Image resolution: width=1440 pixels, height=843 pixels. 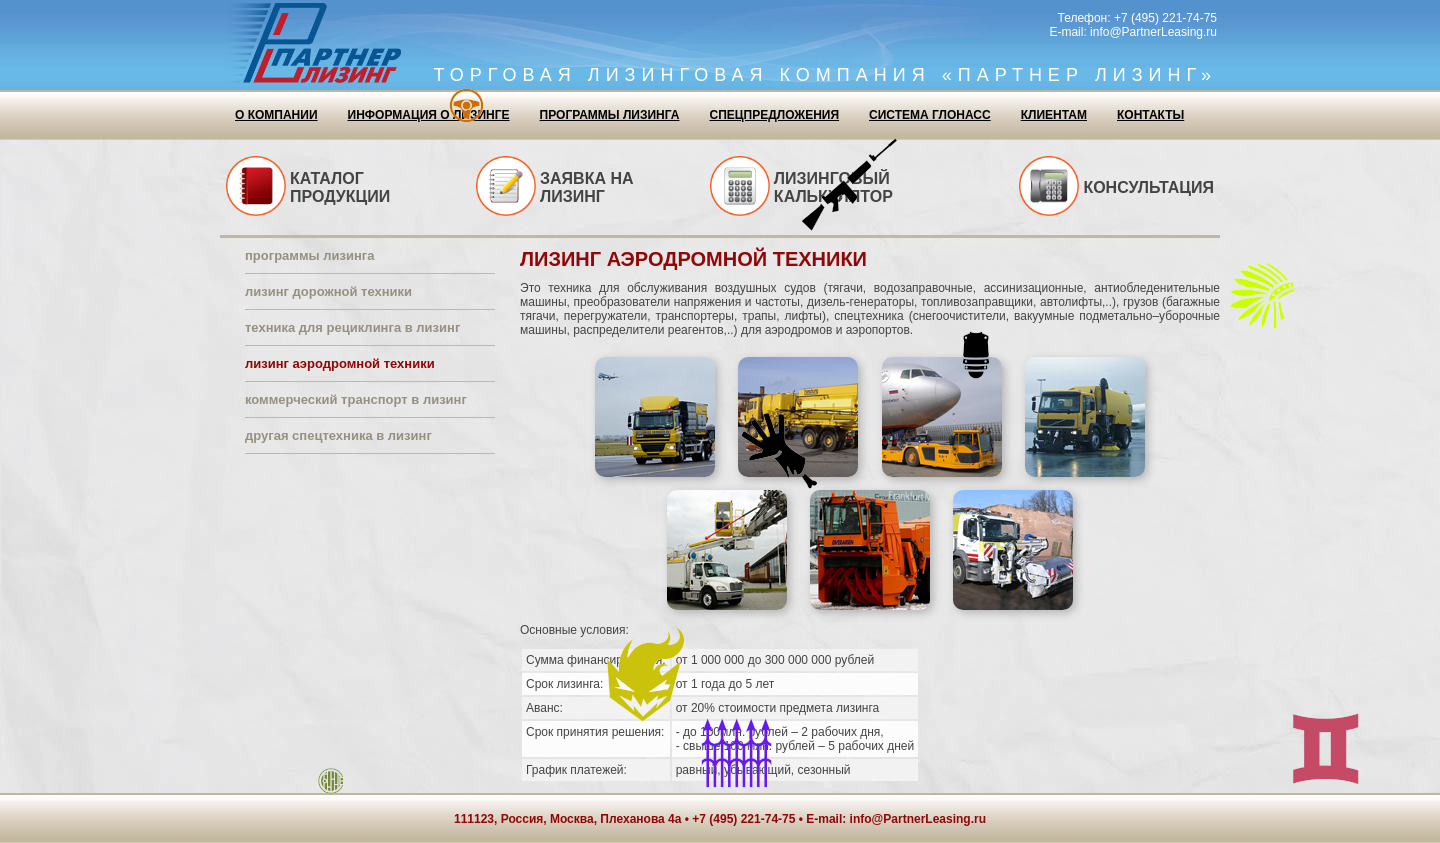 What do you see at coordinates (779, 451) in the screenshot?
I see `indicates a defeated enemy or combat event in a game` at bounding box center [779, 451].